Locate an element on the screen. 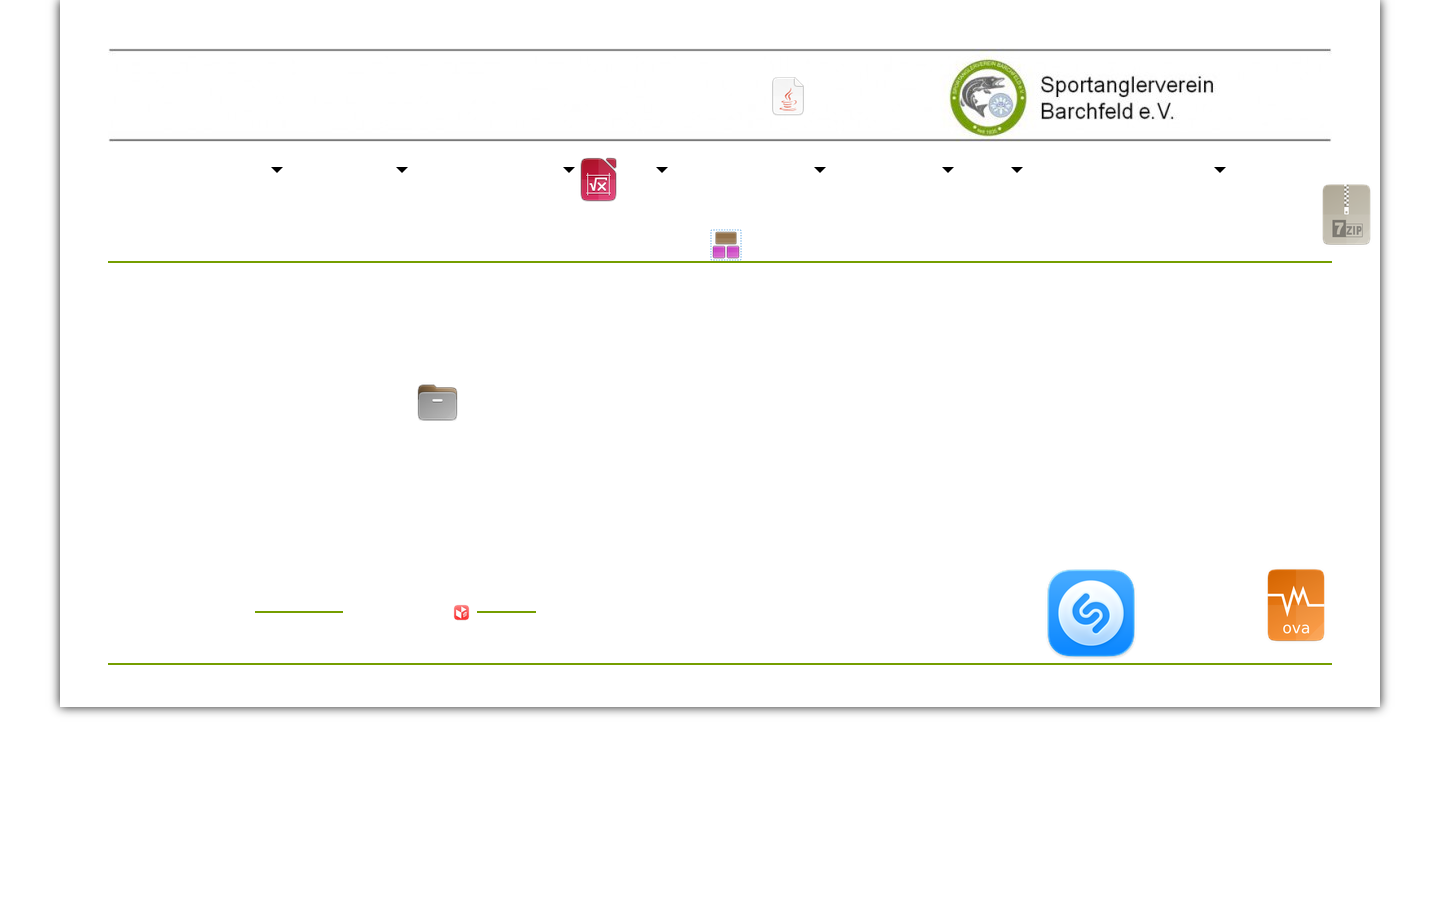 This screenshot has width=1440, height=908. identify a song playing nearby is located at coordinates (1091, 613).